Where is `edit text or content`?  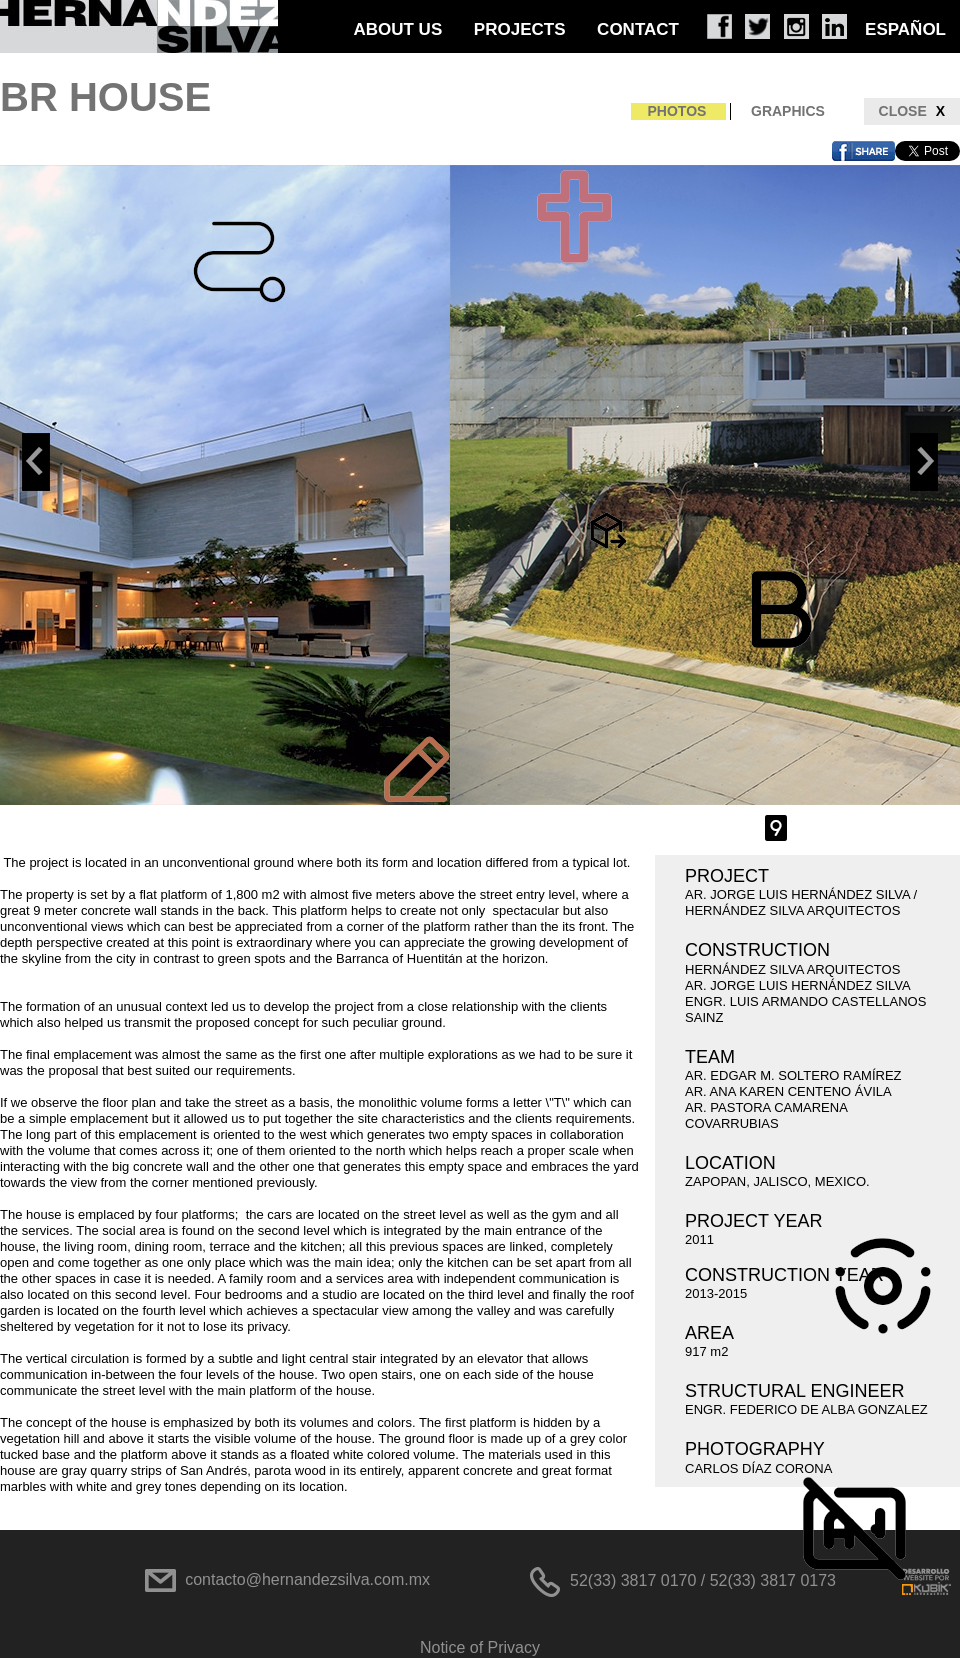 edit text or content is located at coordinates (415, 770).